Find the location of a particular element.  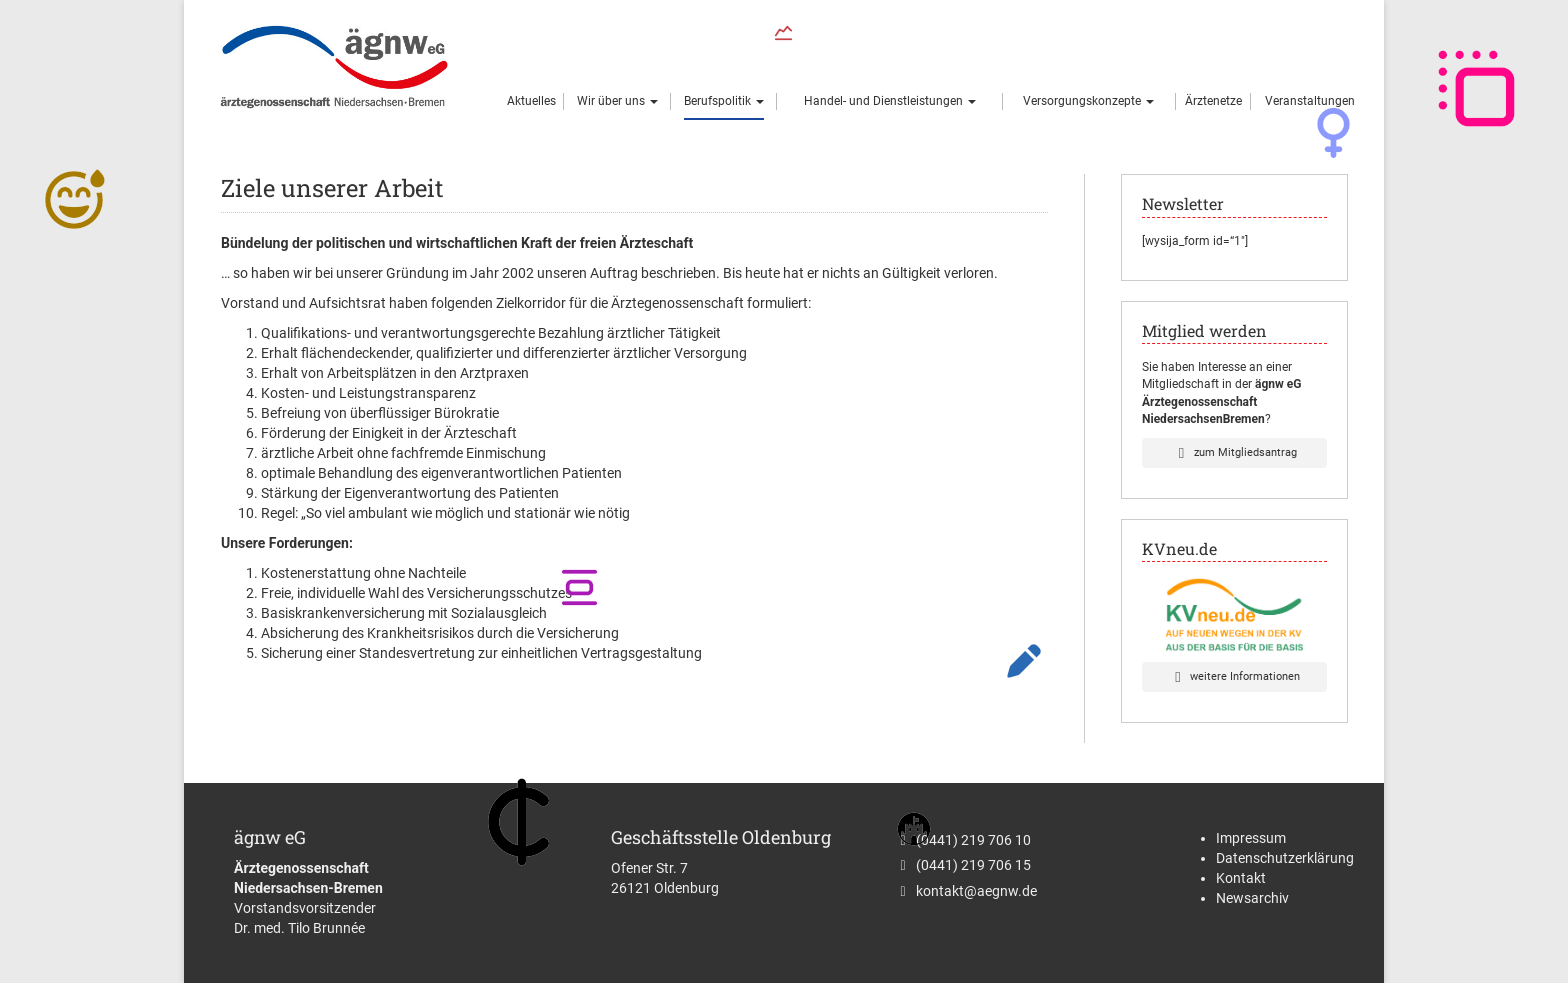

fort awesome brand logo is located at coordinates (914, 829).